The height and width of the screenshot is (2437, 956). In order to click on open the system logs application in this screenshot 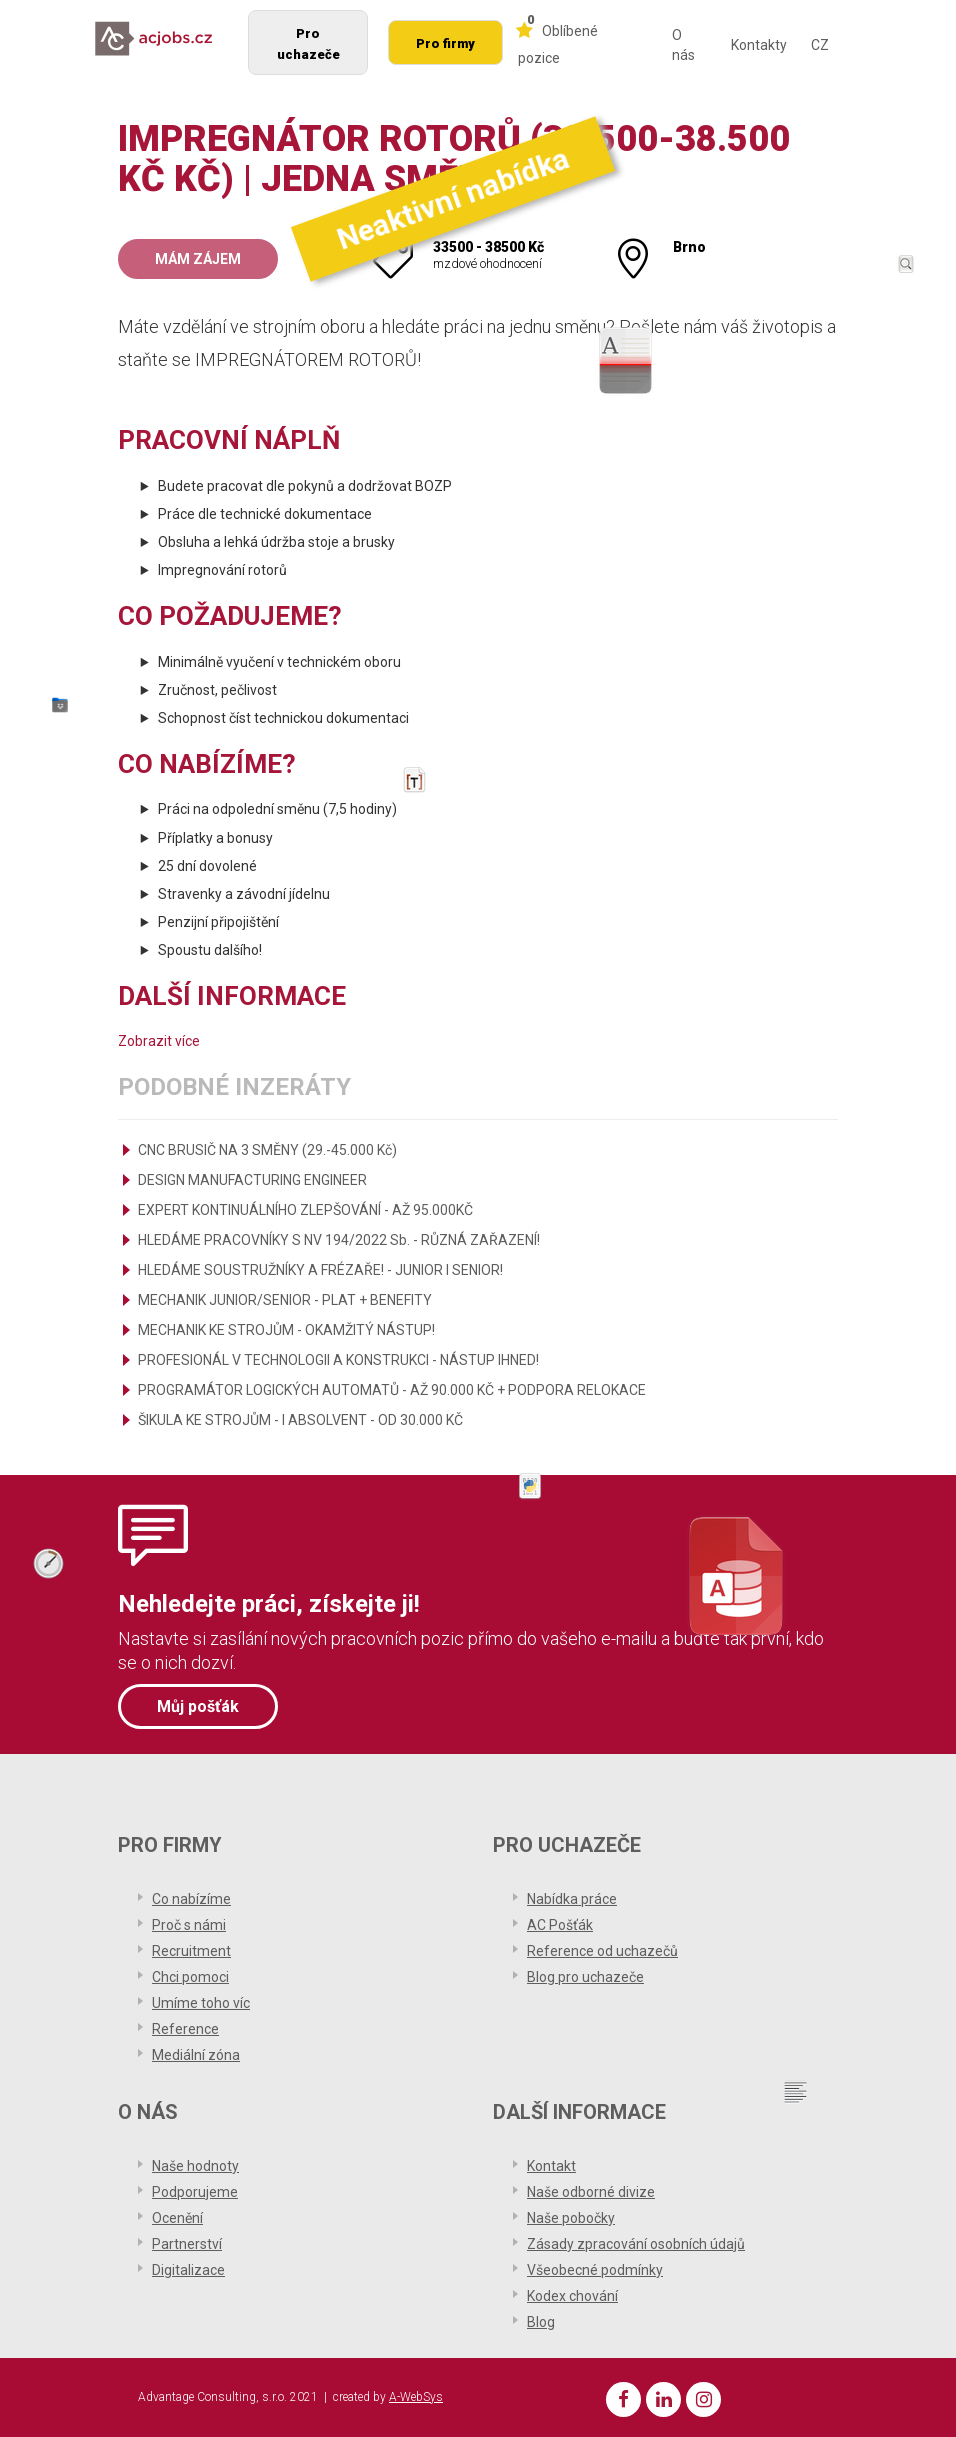, I will do `click(906, 264)`.